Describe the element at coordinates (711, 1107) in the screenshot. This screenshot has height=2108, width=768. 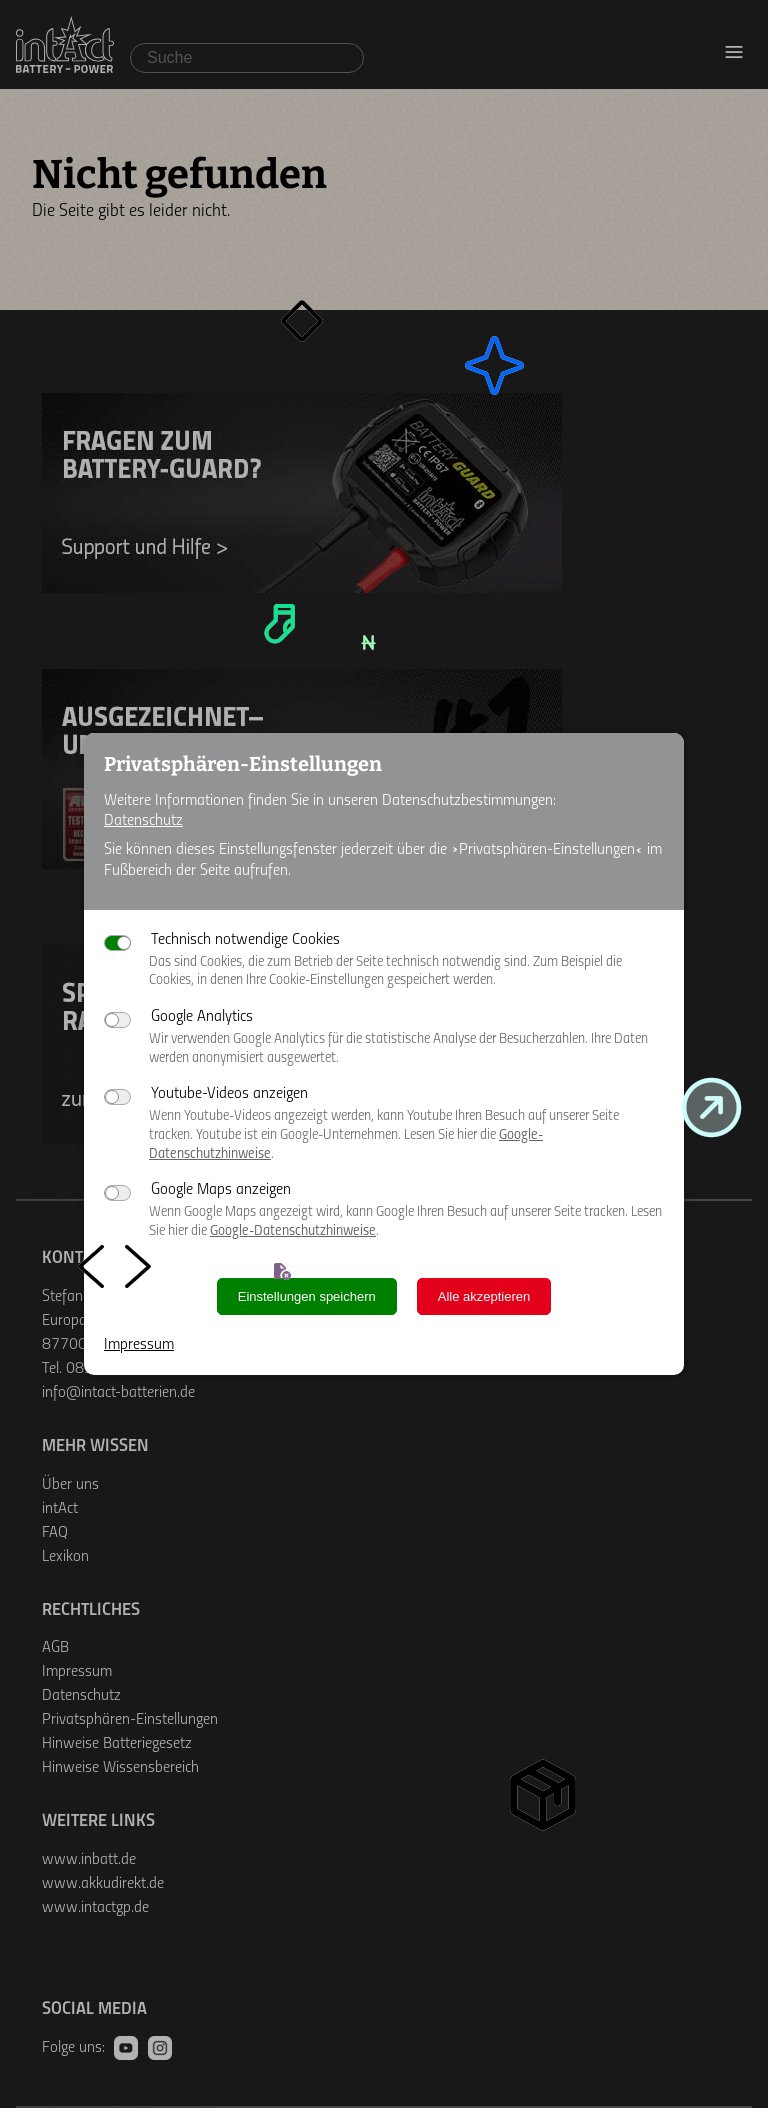
I see `open link in new tab or external window` at that location.